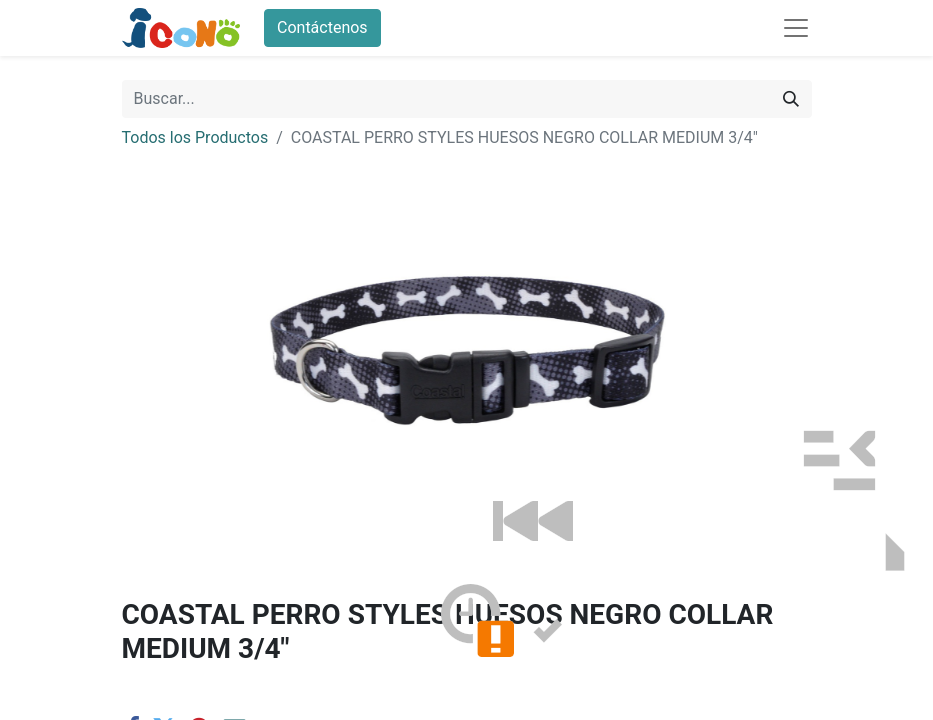 The width and height of the screenshot is (933, 720). I want to click on skip to previous track, so click(533, 521).